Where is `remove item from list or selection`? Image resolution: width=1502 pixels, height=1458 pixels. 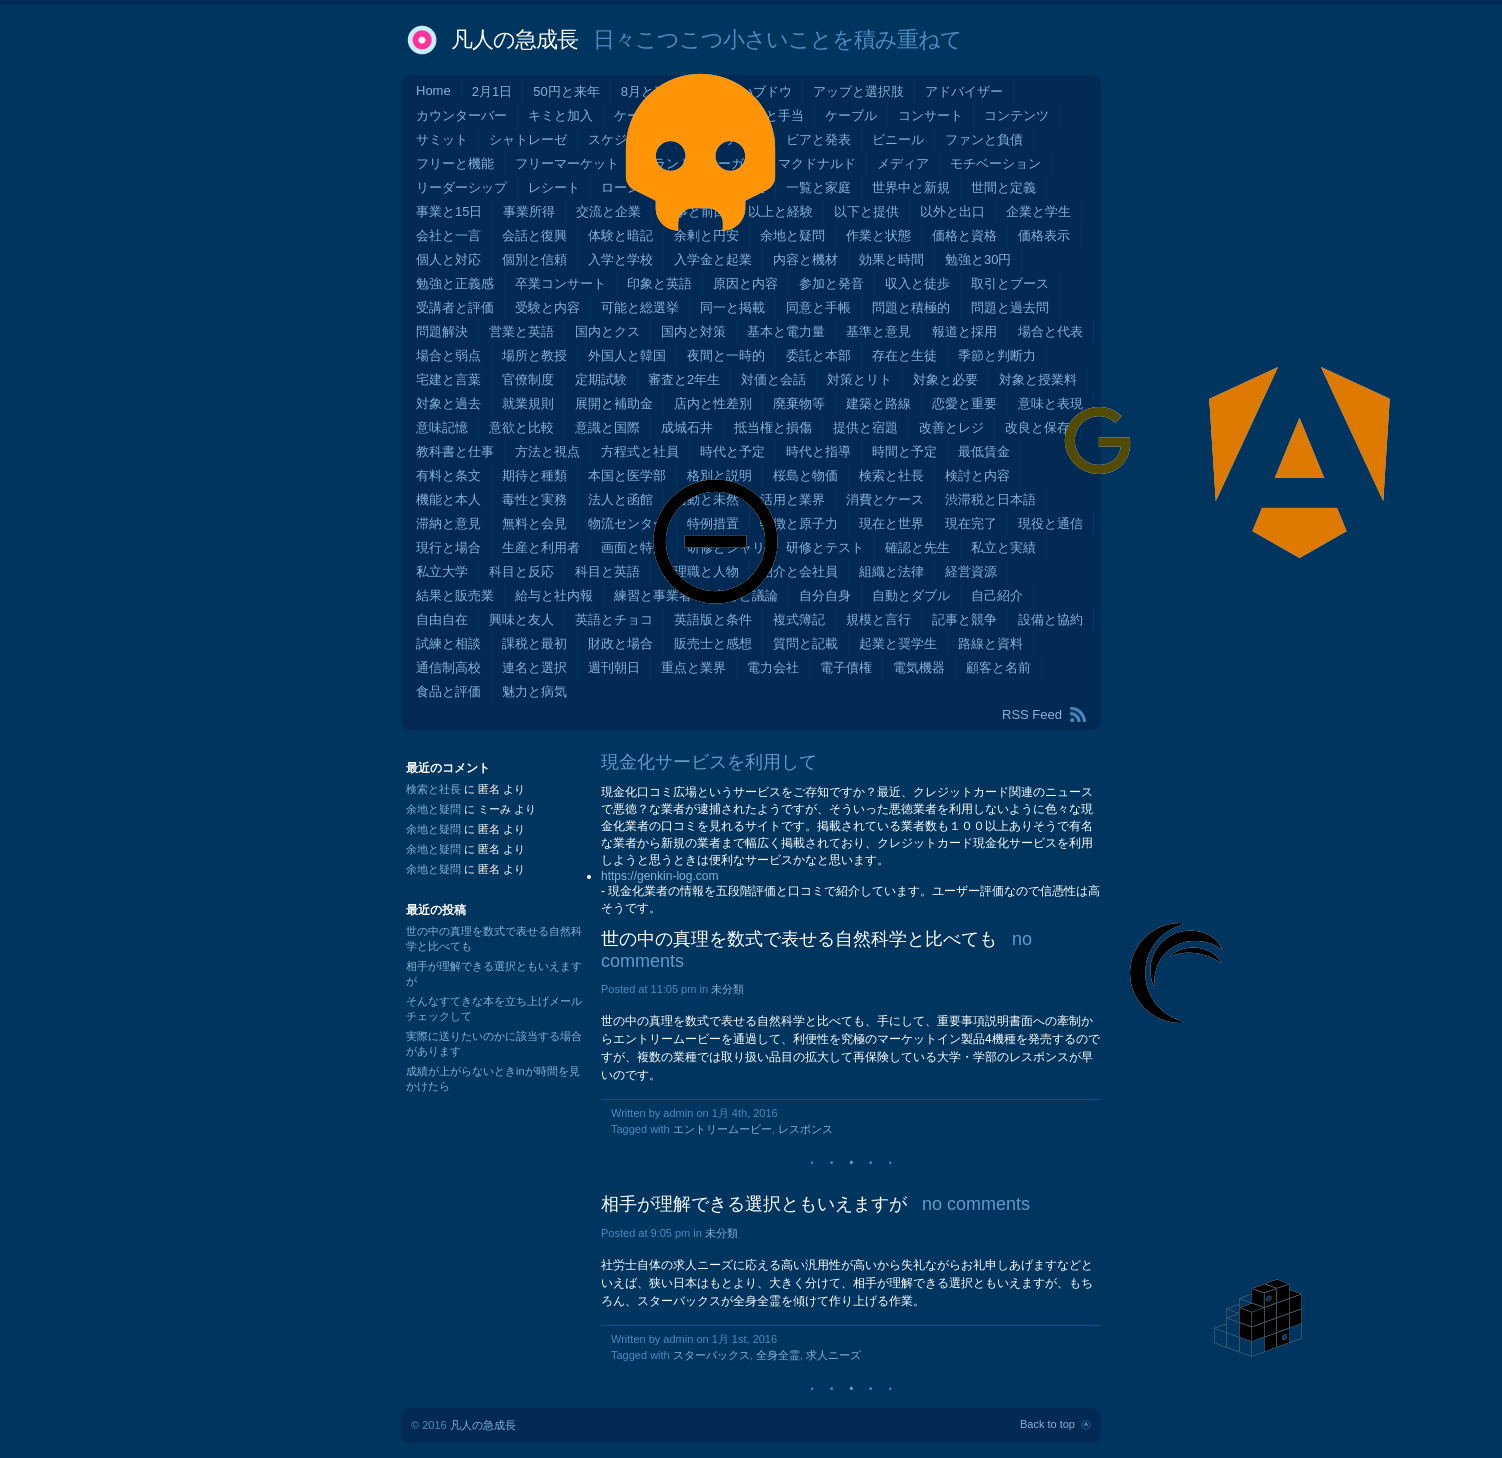 remove item from list or selection is located at coordinates (715, 541).